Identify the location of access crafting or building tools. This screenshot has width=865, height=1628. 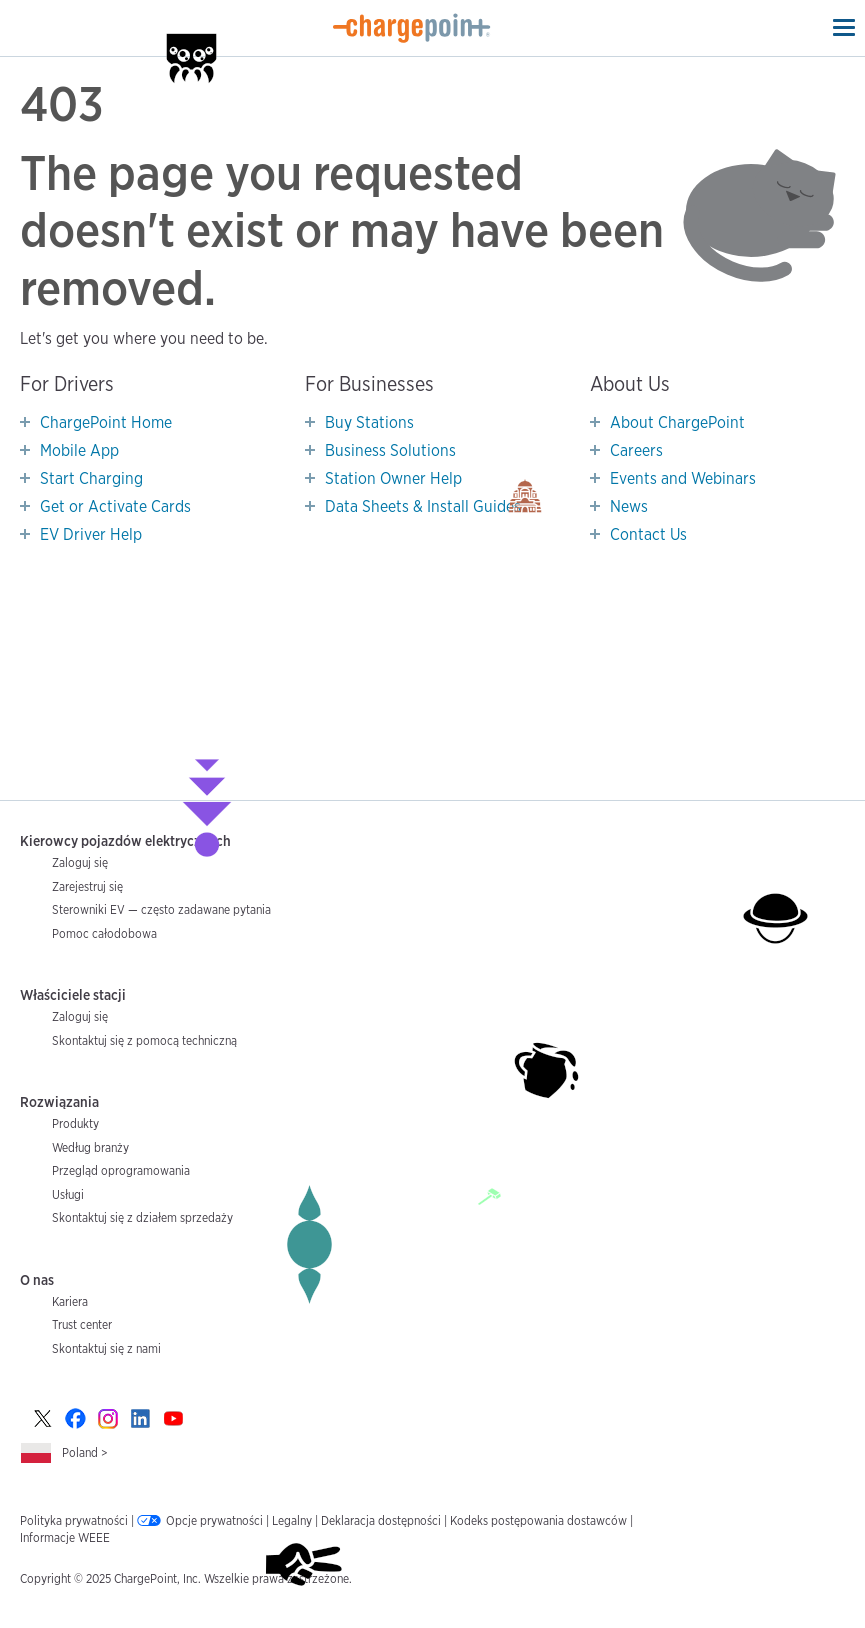
(489, 1196).